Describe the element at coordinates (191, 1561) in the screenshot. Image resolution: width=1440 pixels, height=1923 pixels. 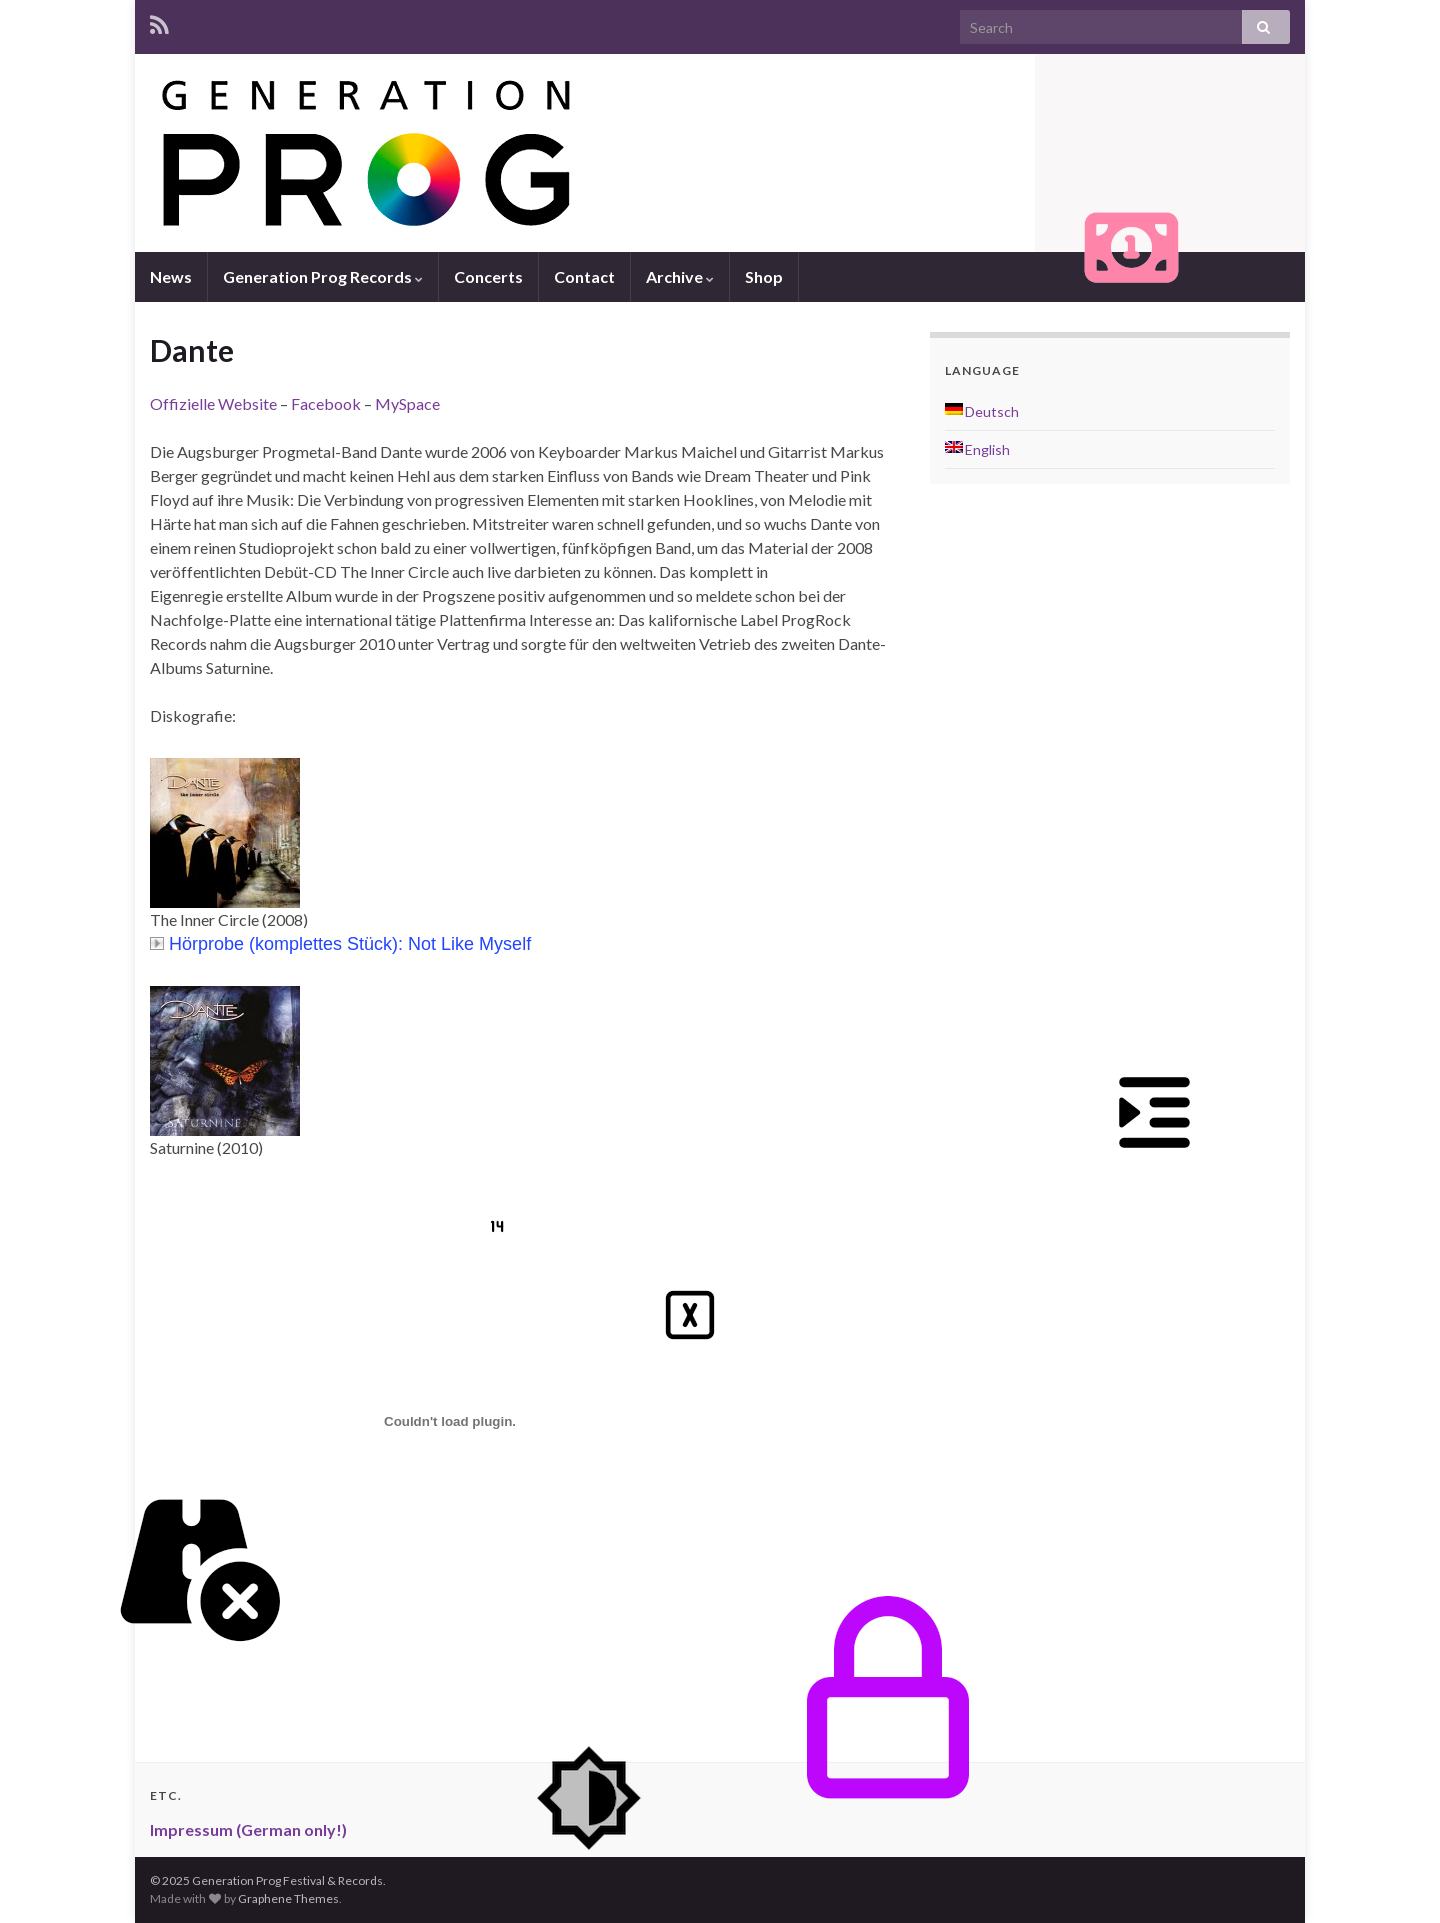
I see `road closure or blocked route` at that location.